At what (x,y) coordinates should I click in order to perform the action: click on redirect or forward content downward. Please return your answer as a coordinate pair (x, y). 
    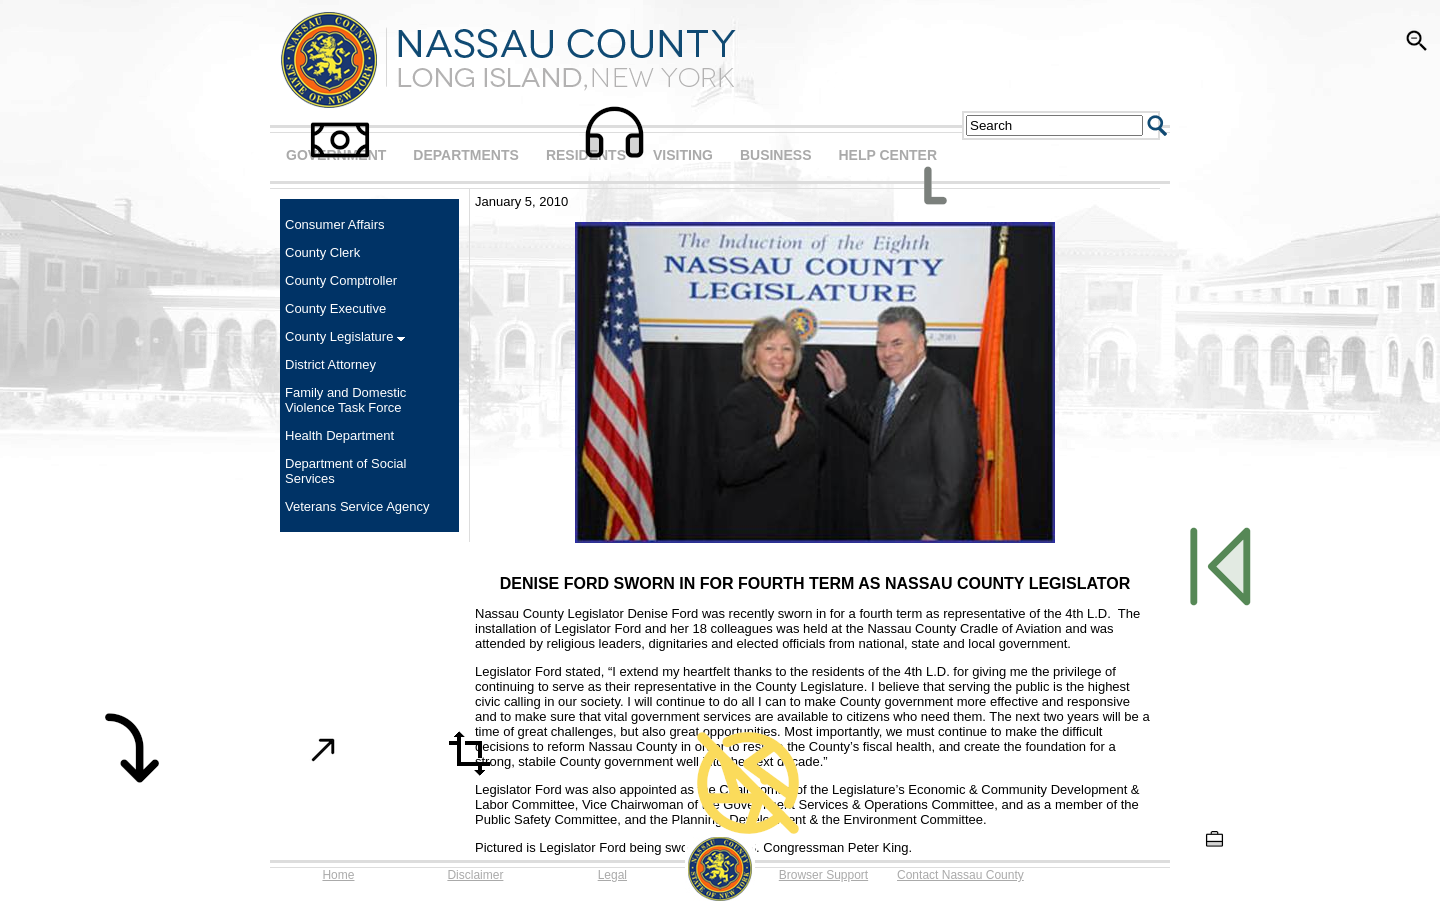
    Looking at the image, I should click on (132, 748).